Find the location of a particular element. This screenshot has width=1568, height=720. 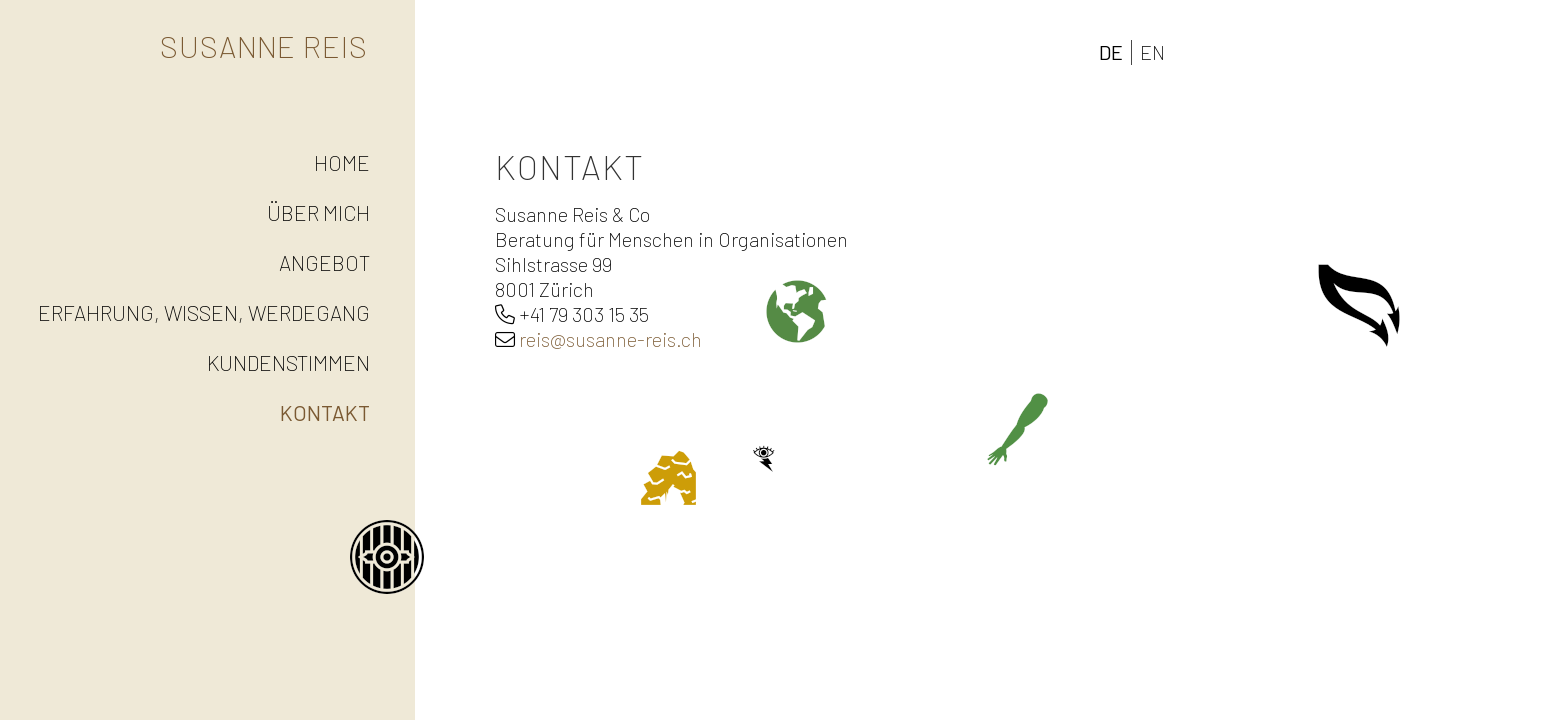

enter a cave or underground area is located at coordinates (668, 477).